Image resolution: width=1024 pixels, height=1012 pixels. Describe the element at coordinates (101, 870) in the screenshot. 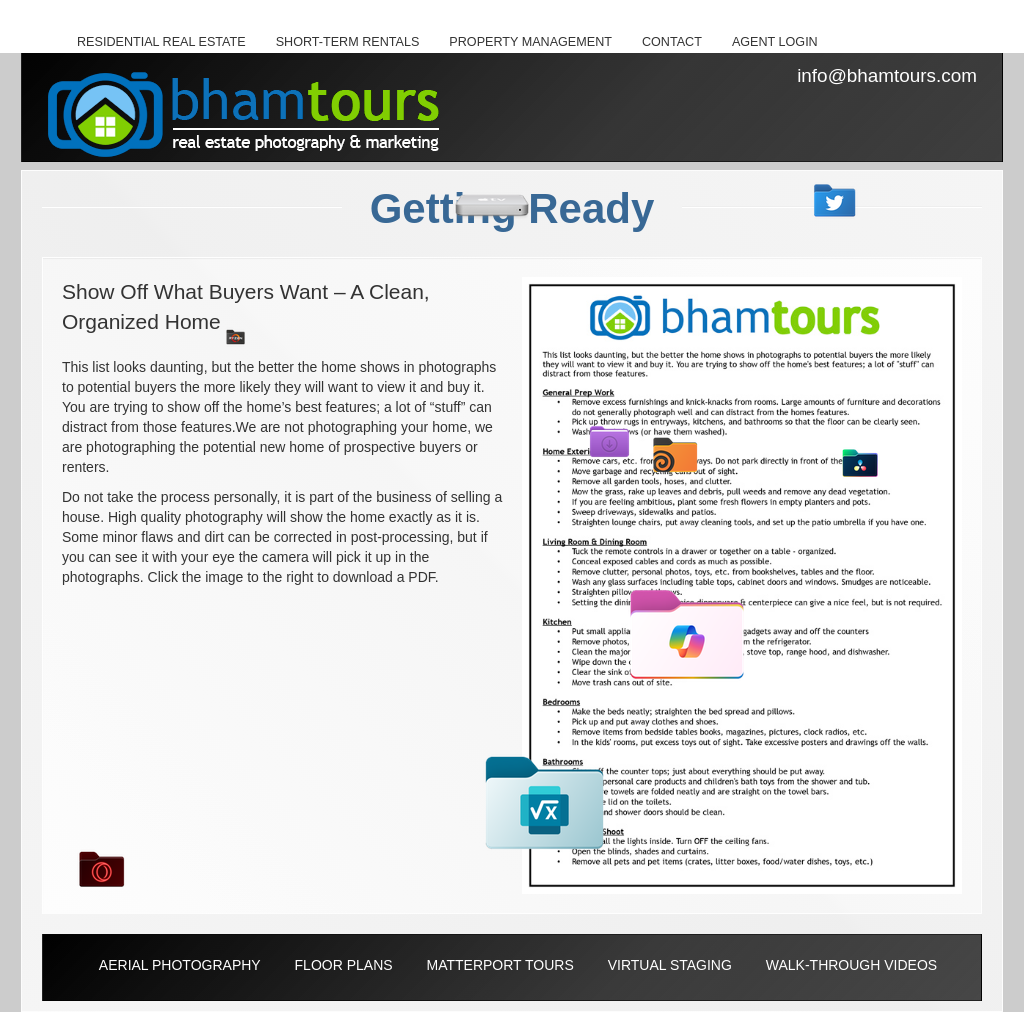

I see `open Opera GX browser files folder` at that location.